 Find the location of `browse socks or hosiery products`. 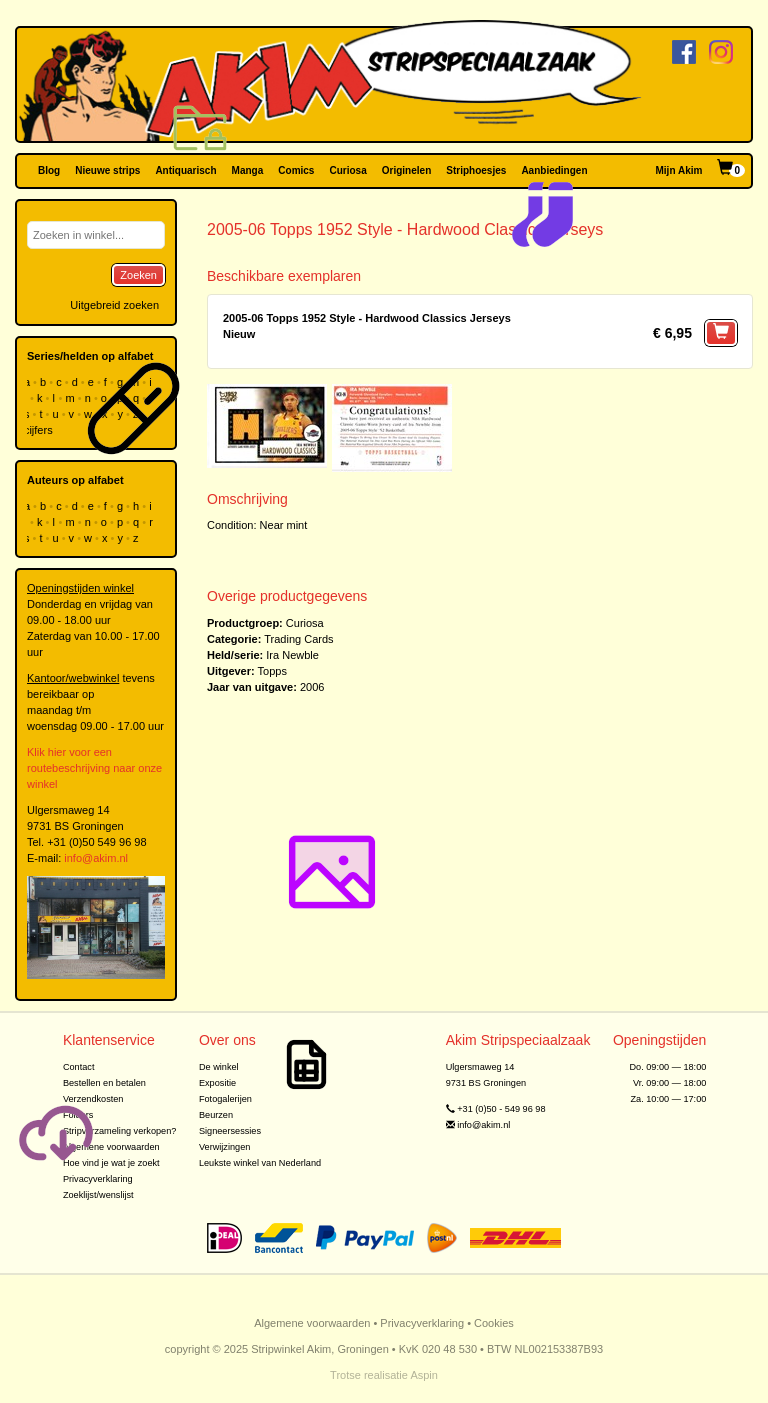

browse socks or hosiery products is located at coordinates (544, 214).